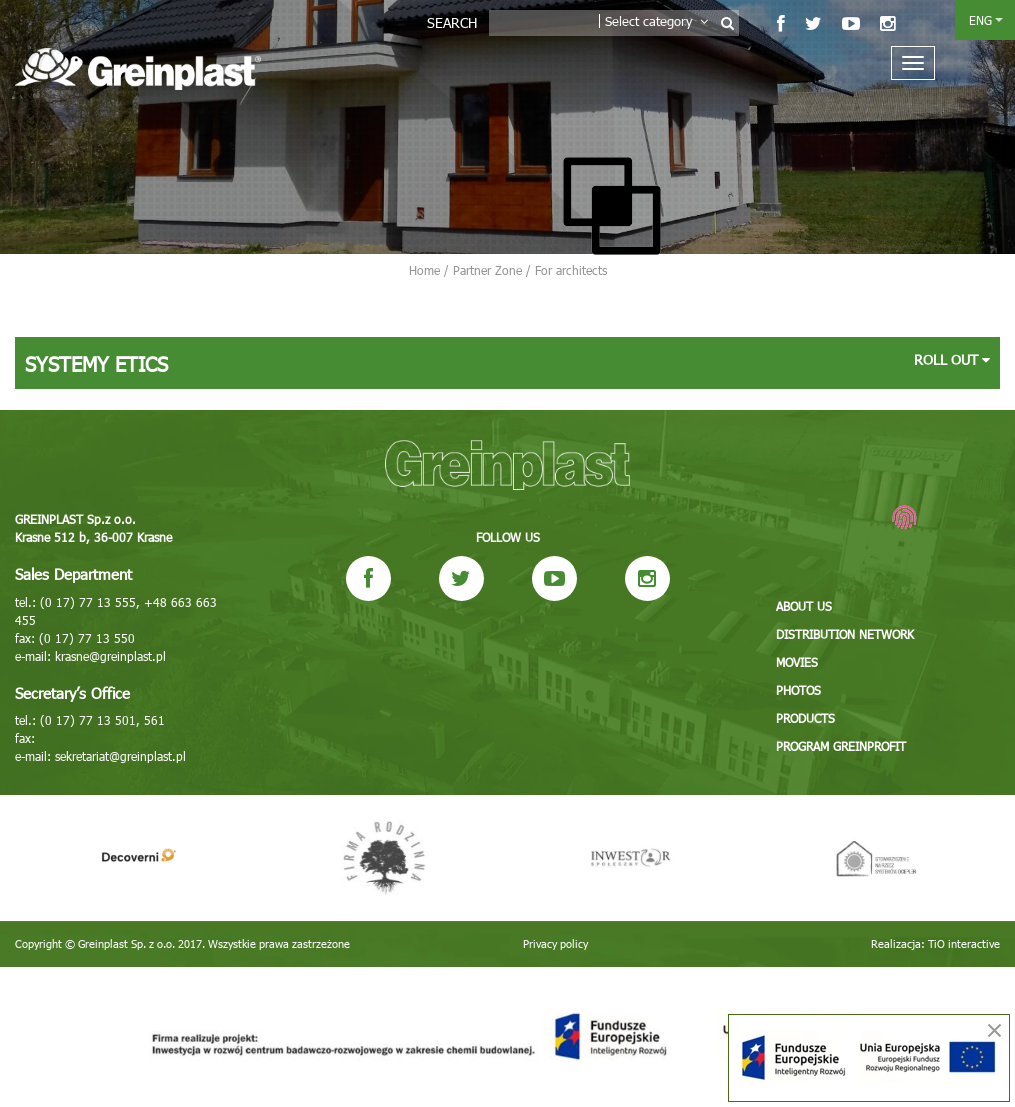  What do you see at coordinates (612, 206) in the screenshot?
I see `combine or merge selected layers` at bounding box center [612, 206].